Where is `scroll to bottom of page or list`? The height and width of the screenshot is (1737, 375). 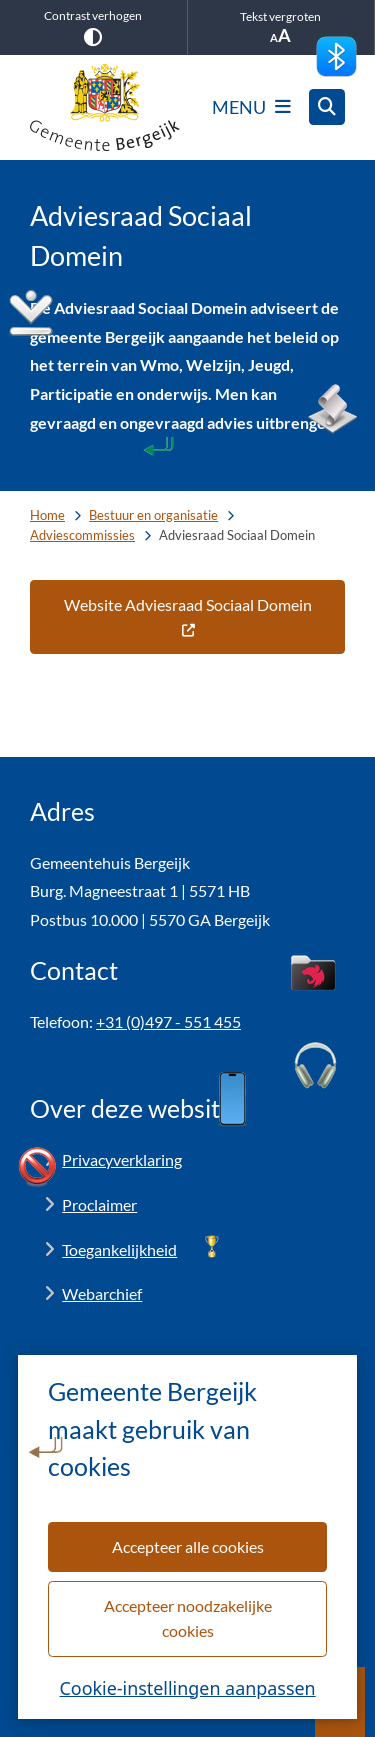 scroll to bottom of page or list is located at coordinates (30, 313).